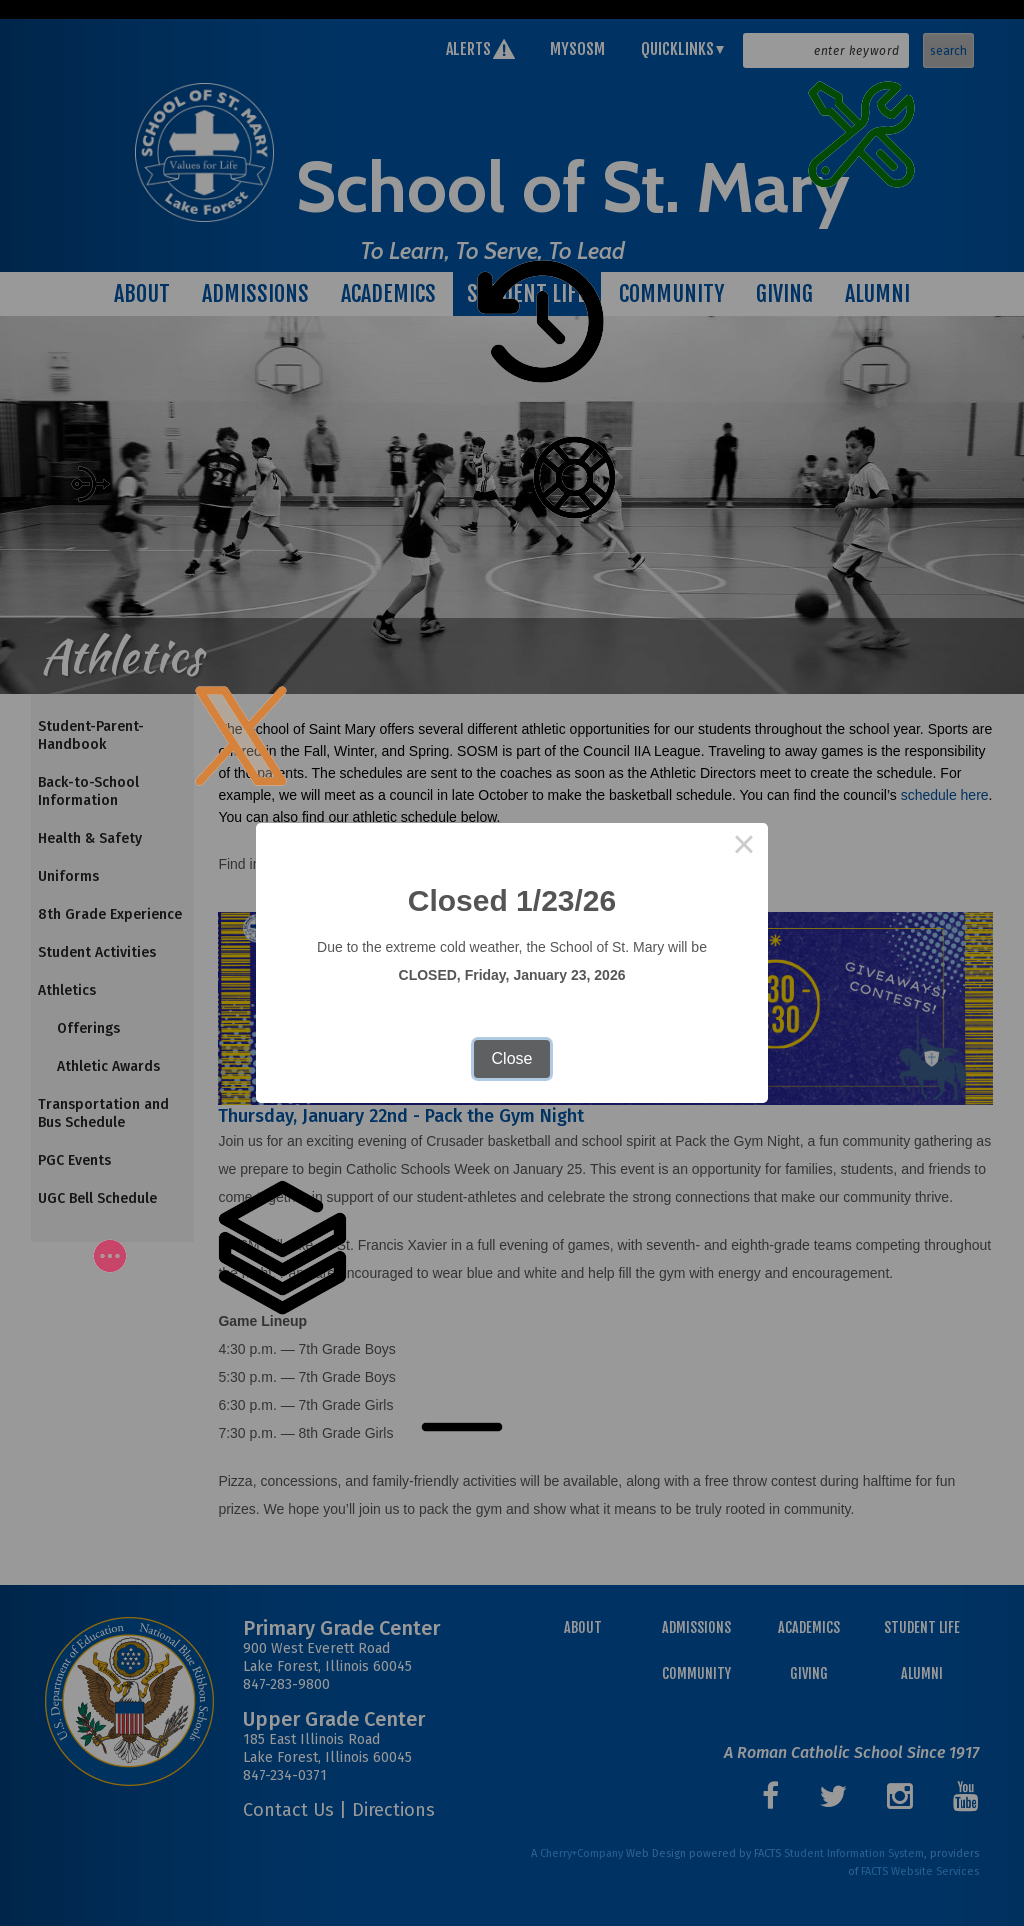 The image size is (1024, 1926). What do you see at coordinates (861, 134) in the screenshot?
I see `access tools and settings` at bounding box center [861, 134].